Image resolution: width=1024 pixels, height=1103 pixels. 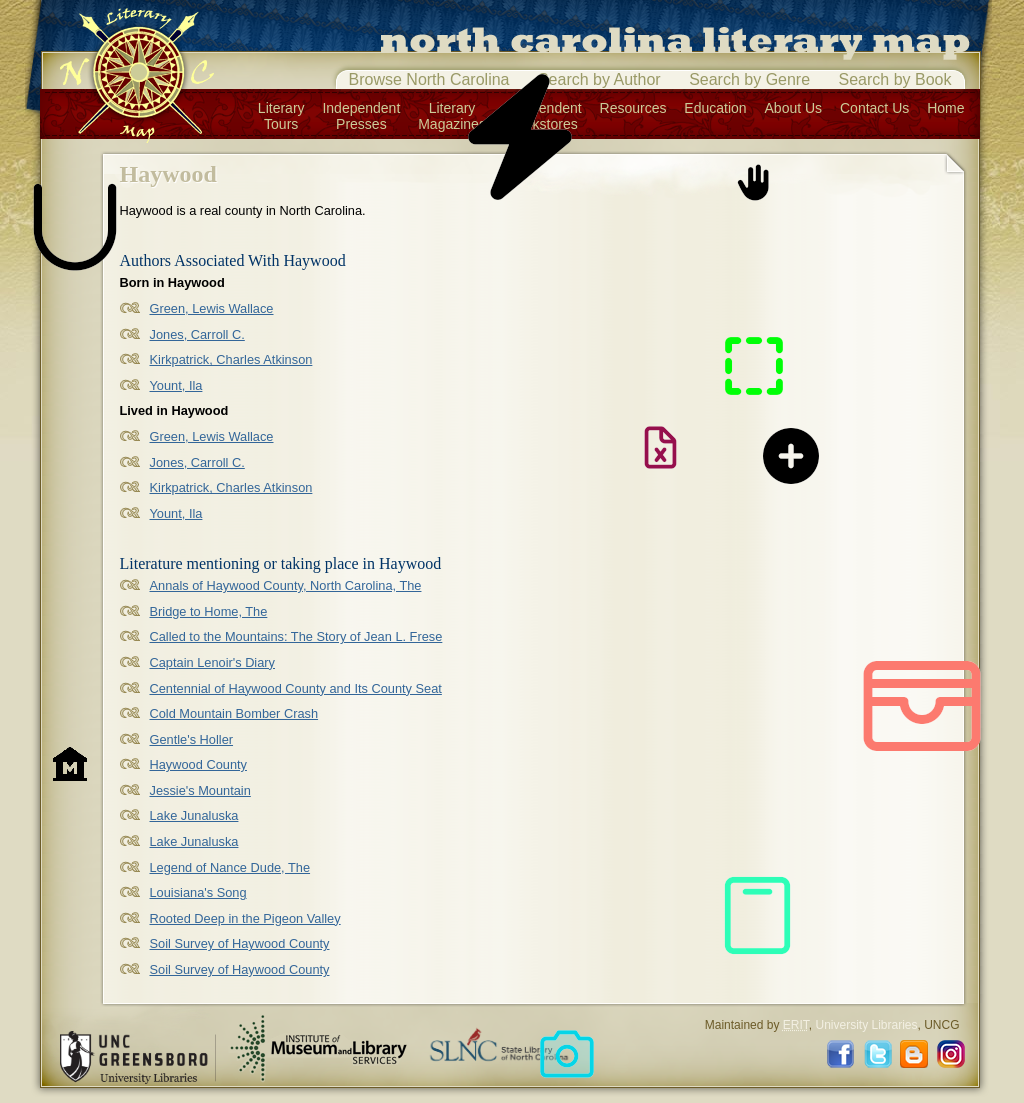 I want to click on access your wallet or saved payment methods, so click(x=922, y=706).